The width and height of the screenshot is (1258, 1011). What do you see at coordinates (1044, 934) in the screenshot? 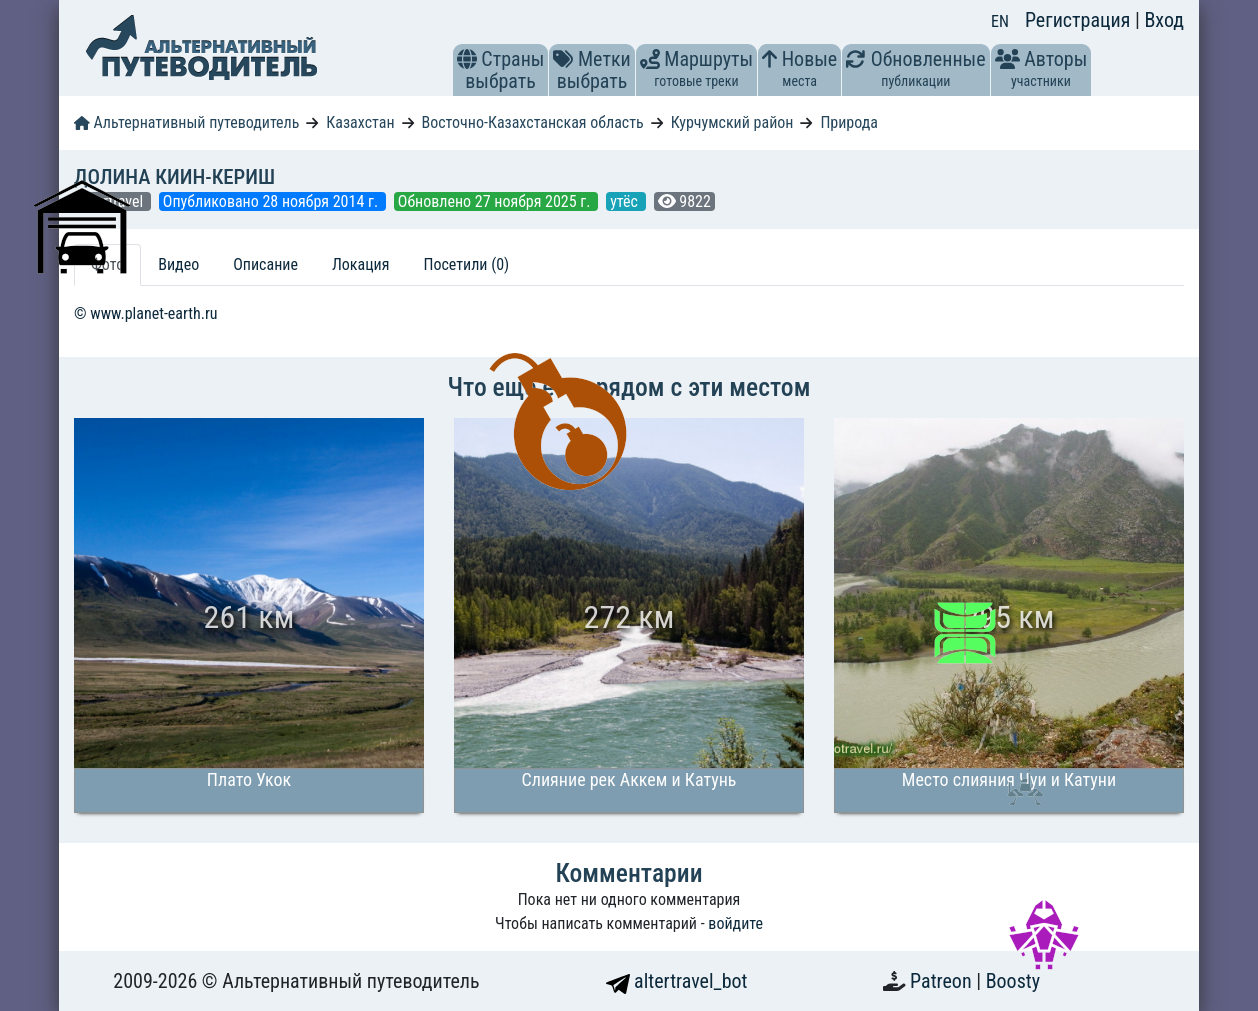
I see `launch a space game or sci-fi themed app` at bounding box center [1044, 934].